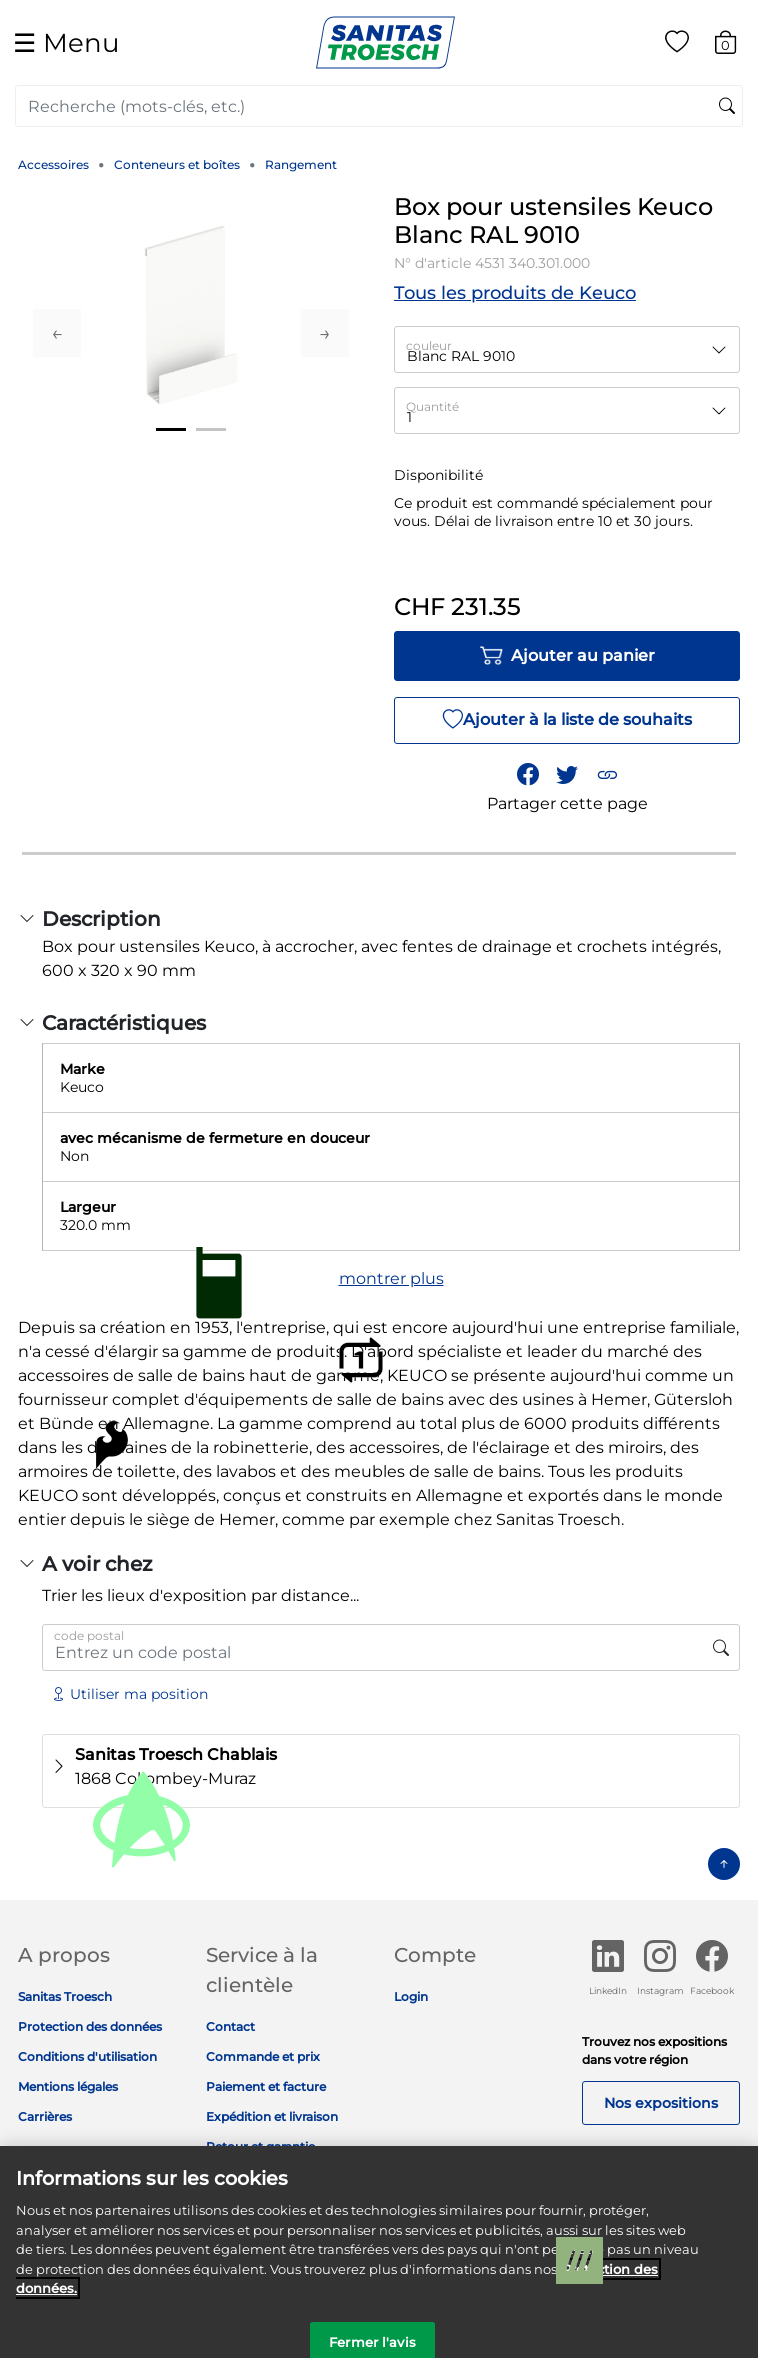 The height and width of the screenshot is (2358, 758). Describe the element at coordinates (219, 1286) in the screenshot. I see `indicates mobile device or phone functionality` at that location.